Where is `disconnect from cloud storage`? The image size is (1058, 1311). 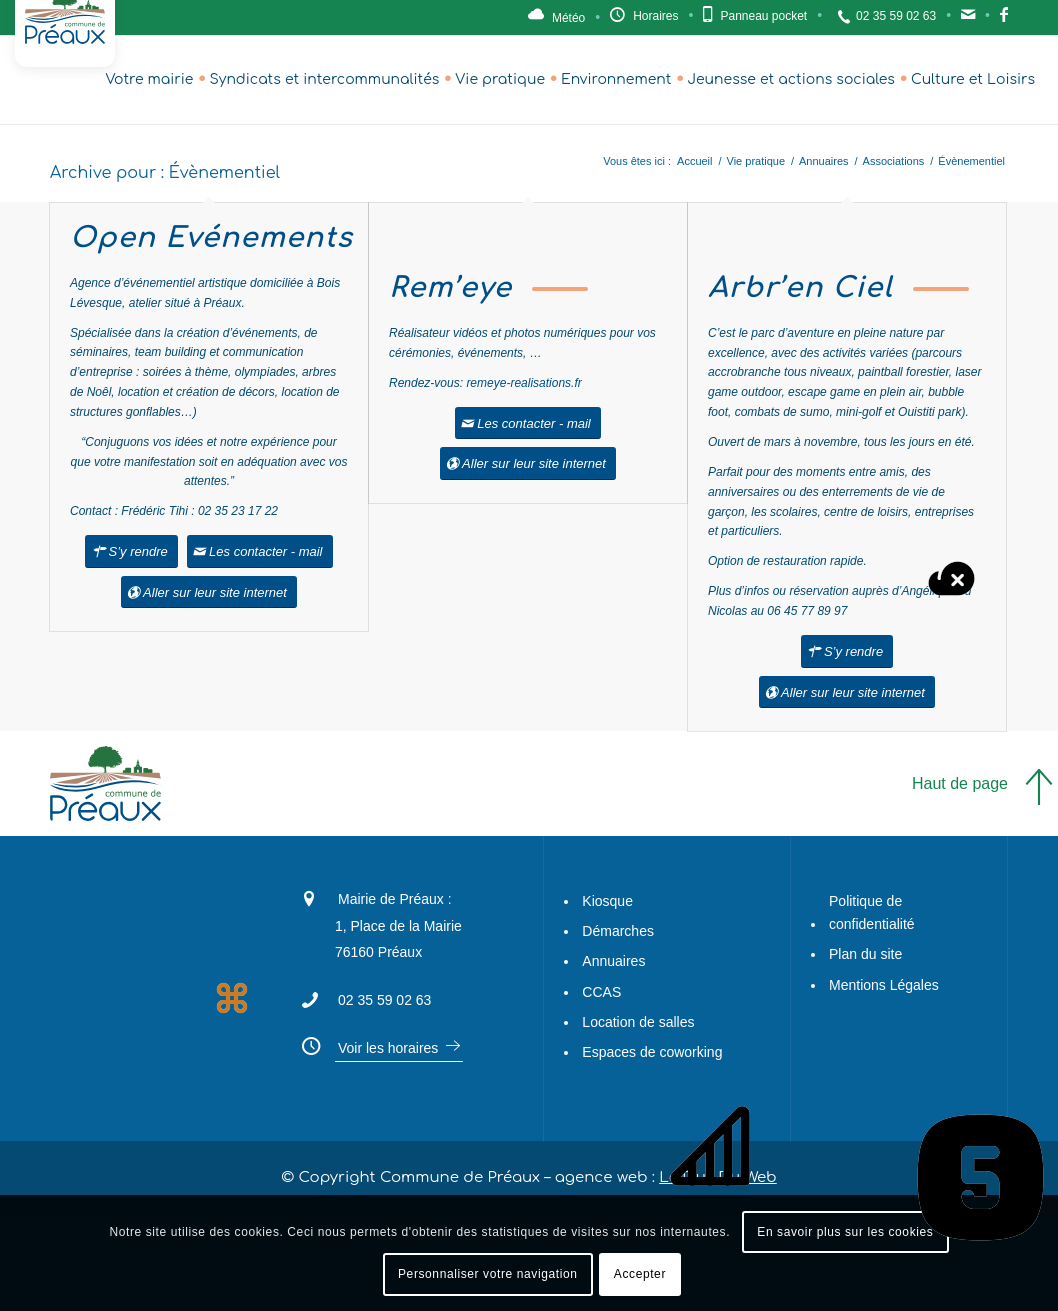
disconnect from cloud storage is located at coordinates (951, 578).